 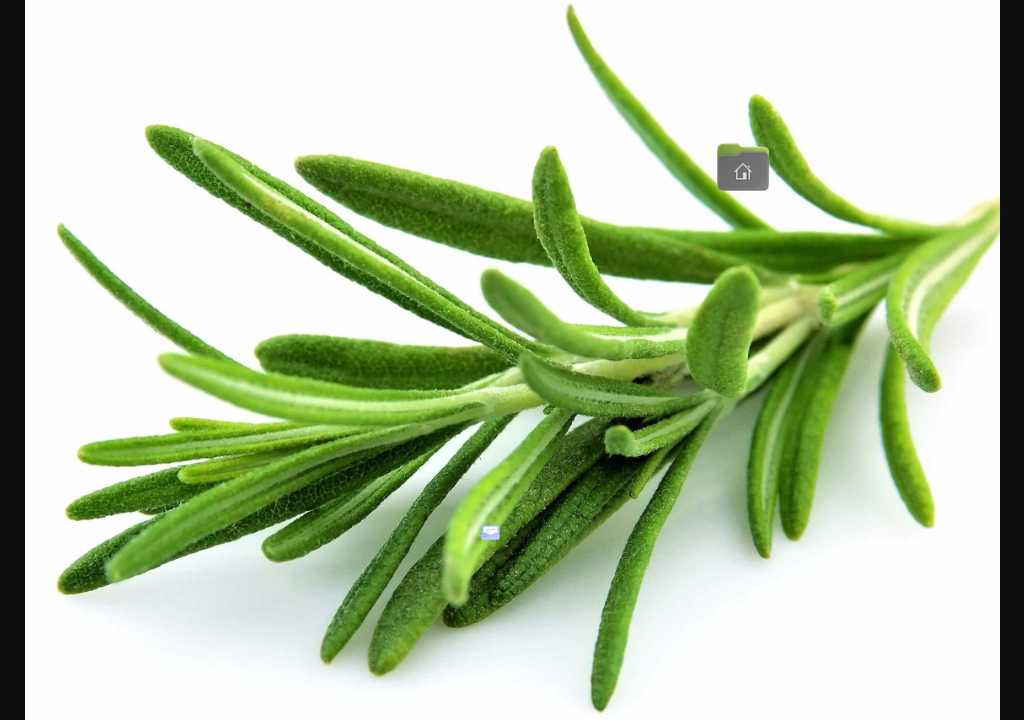 What do you see at coordinates (490, 532) in the screenshot?
I see `open the mail app` at bounding box center [490, 532].